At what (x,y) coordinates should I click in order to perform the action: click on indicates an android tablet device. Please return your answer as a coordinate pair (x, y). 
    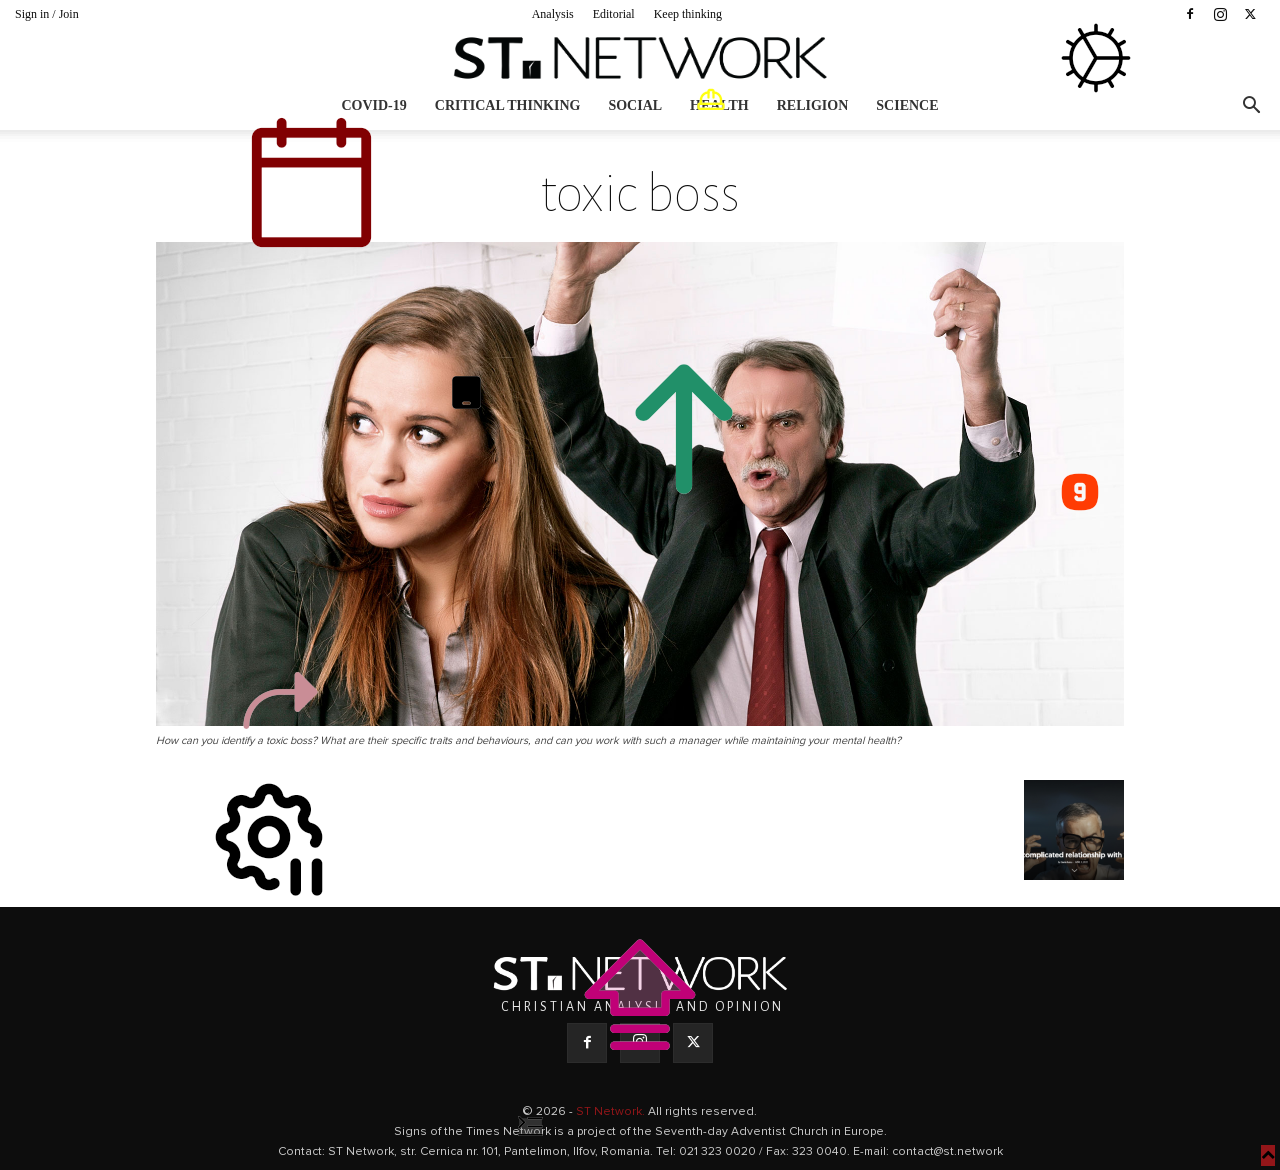
    Looking at the image, I should click on (466, 392).